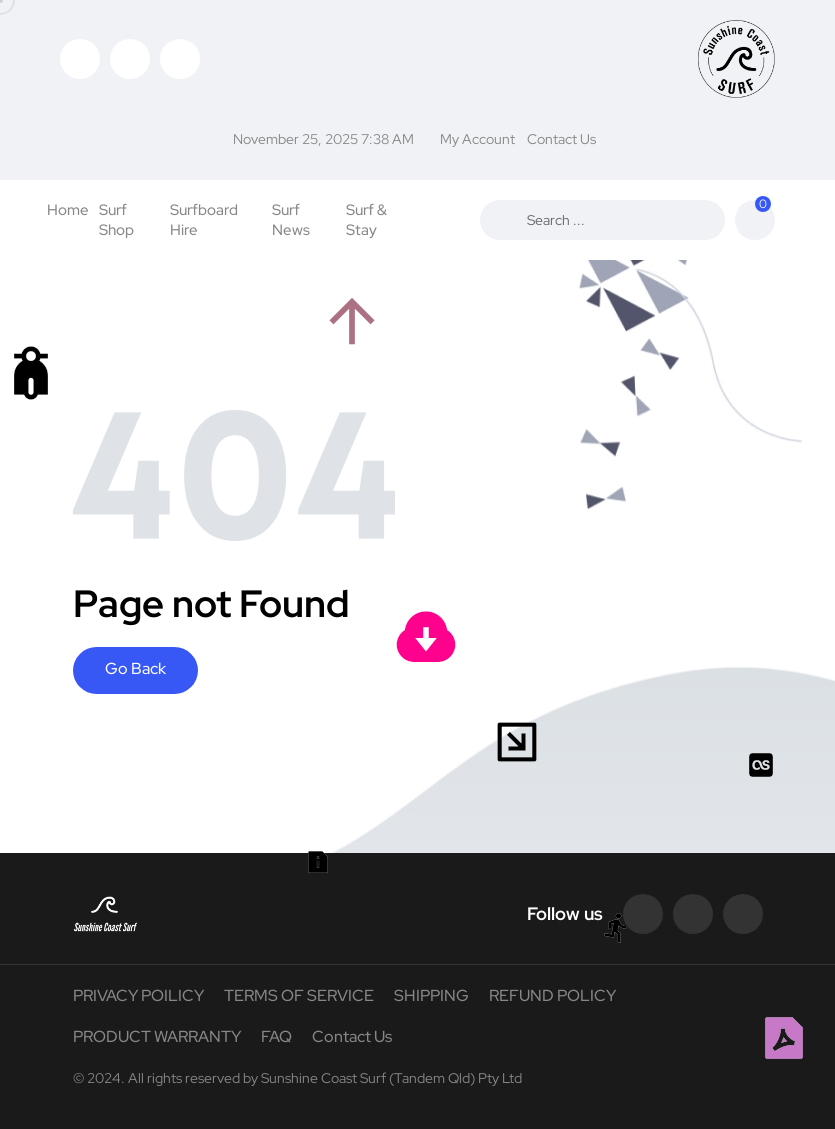  Describe the element at coordinates (318, 862) in the screenshot. I see `view file details or properties` at that location.